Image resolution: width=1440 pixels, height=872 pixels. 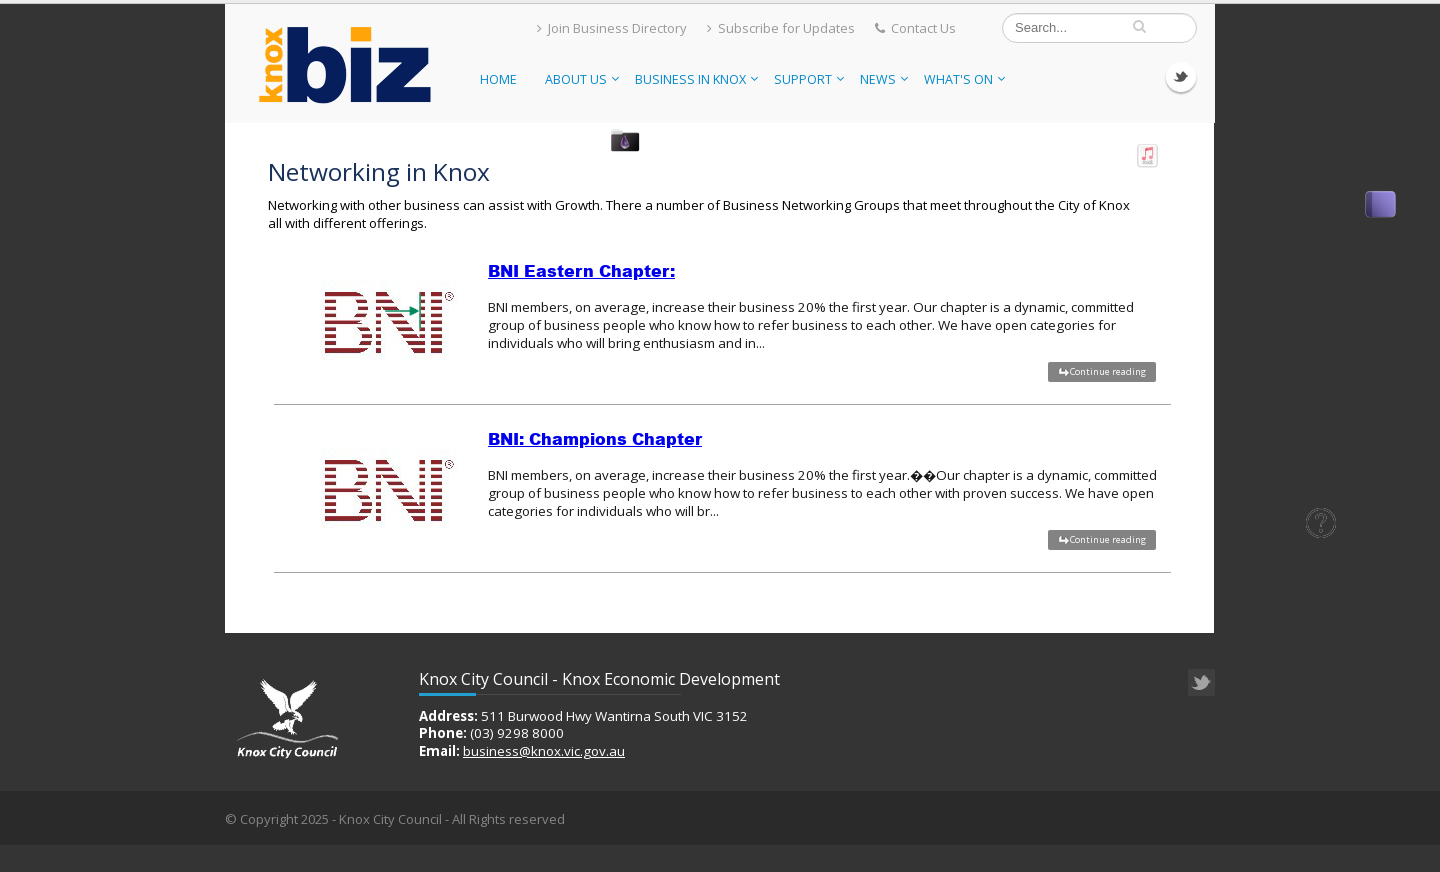 I want to click on a midi audio file, so click(x=1147, y=155).